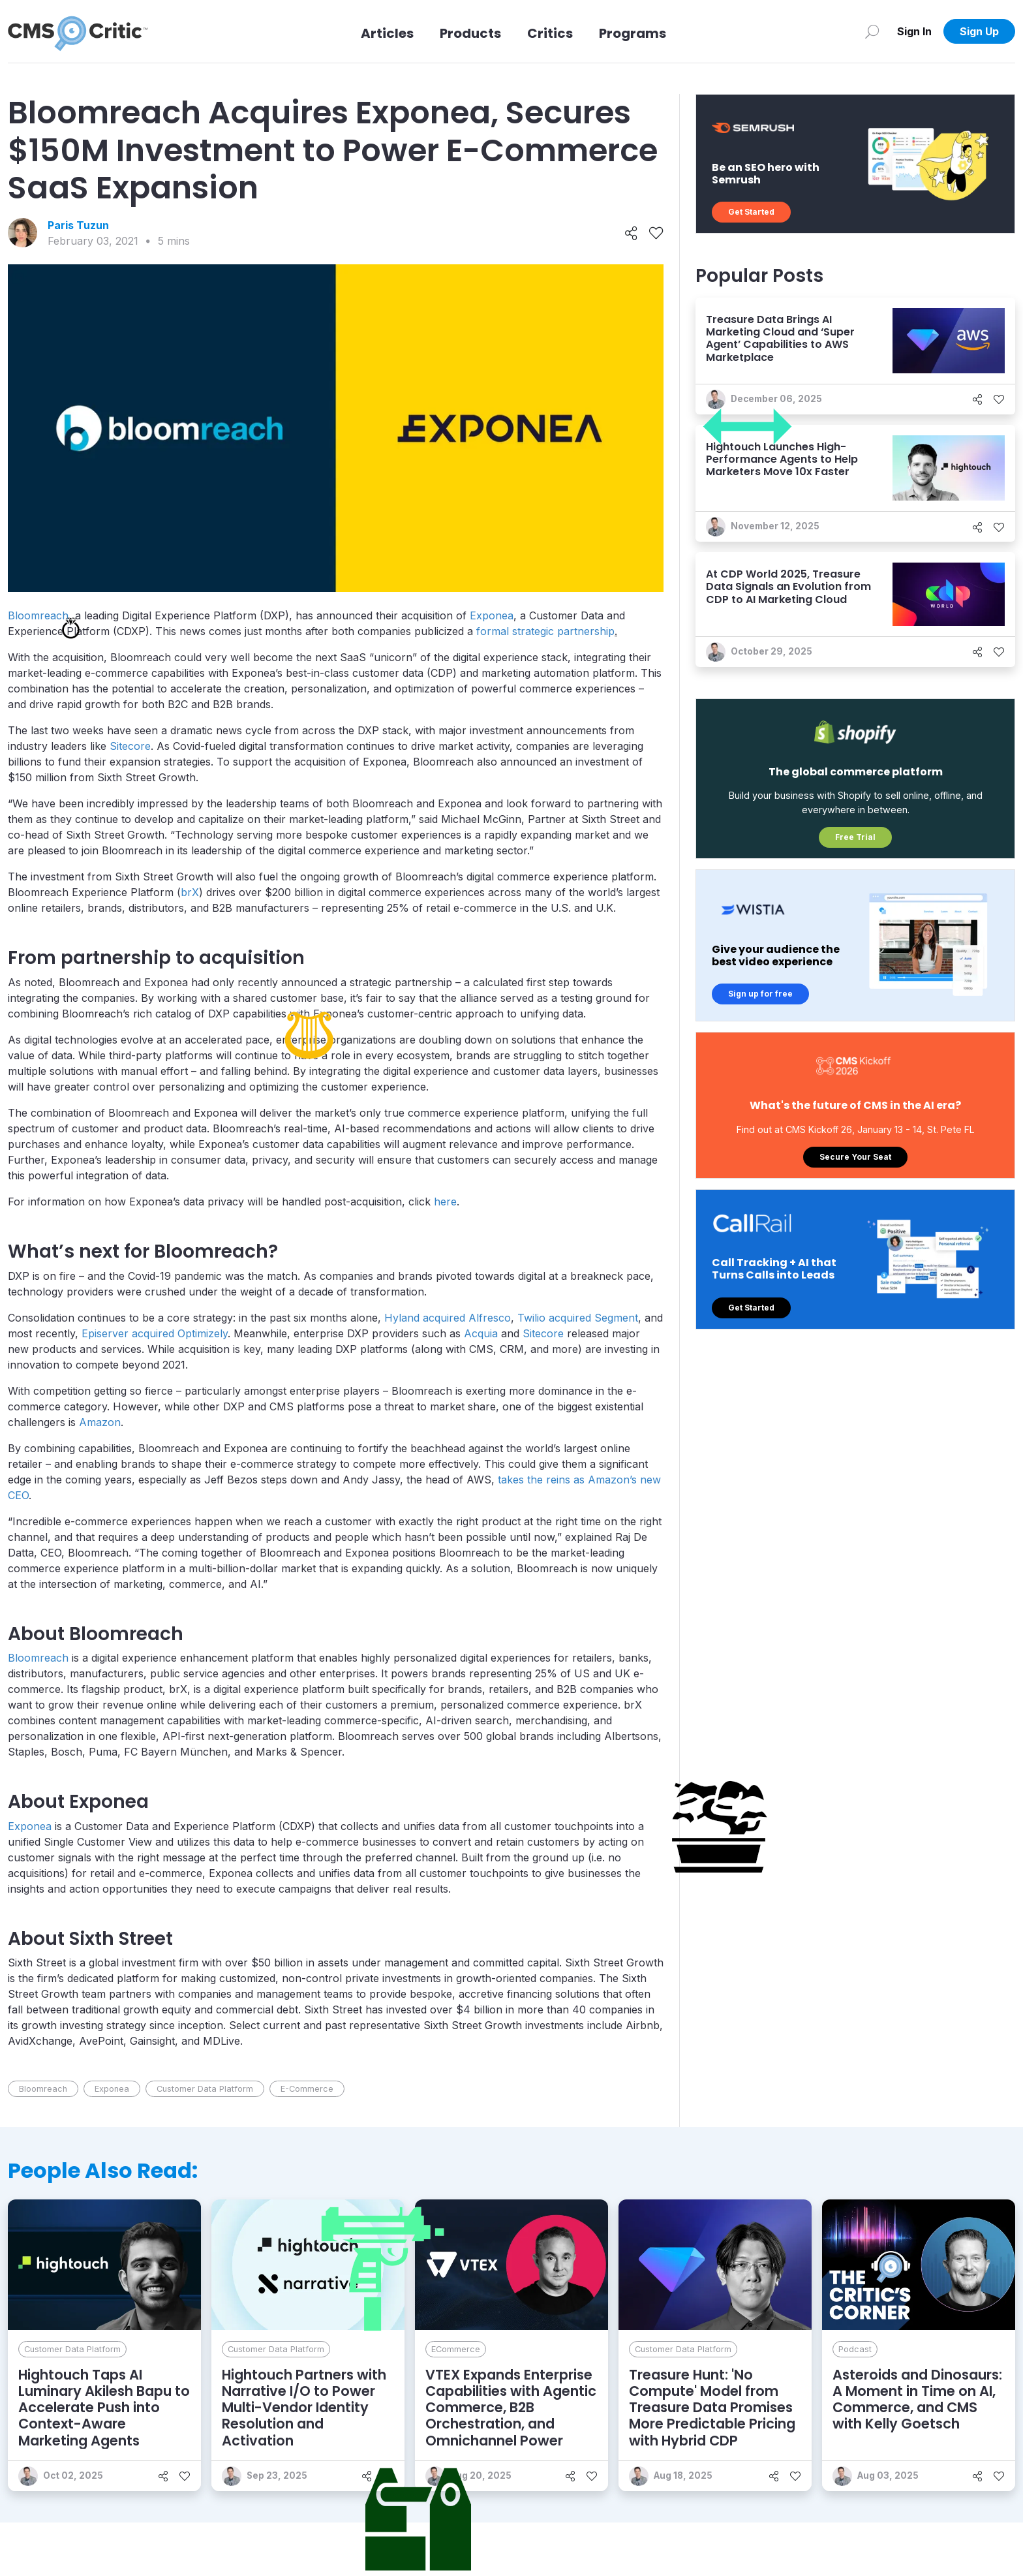 This screenshot has height=2576, width=1023. What do you see at coordinates (309, 1034) in the screenshot?
I see `access music or audio features` at bounding box center [309, 1034].